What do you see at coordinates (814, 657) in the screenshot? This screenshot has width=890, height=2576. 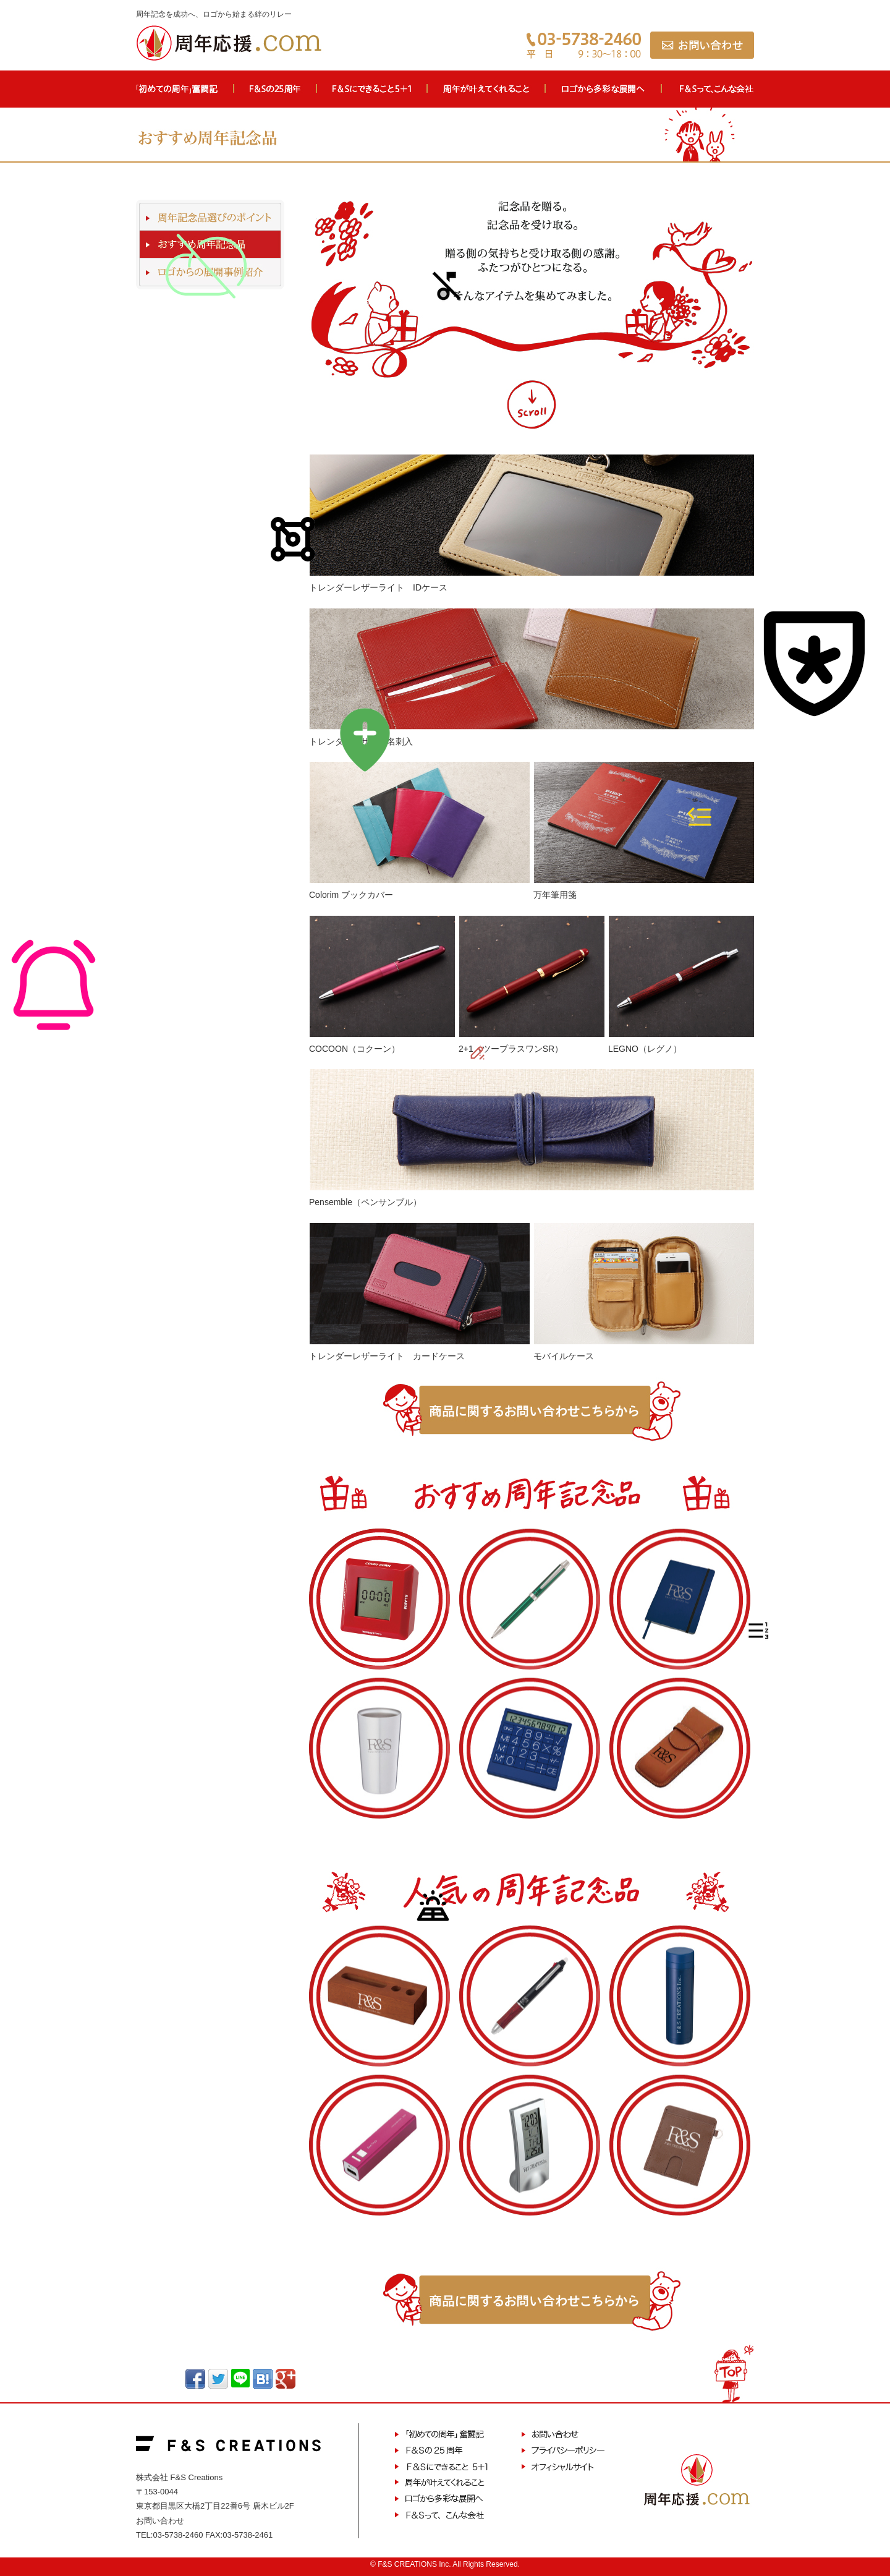 I see `indicates premium or enhanced security status` at bounding box center [814, 657].